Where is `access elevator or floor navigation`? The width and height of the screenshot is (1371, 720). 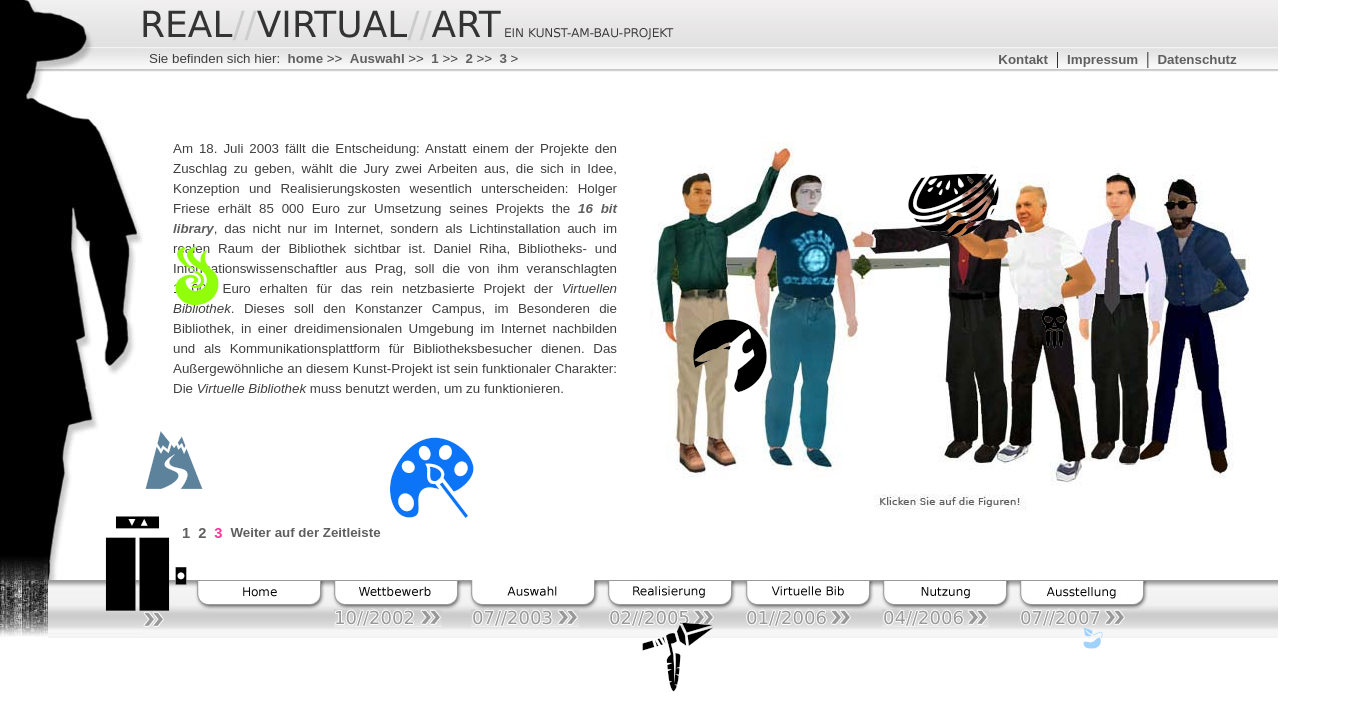 access elevator or floor navigation is located at coordinates (137, 562).